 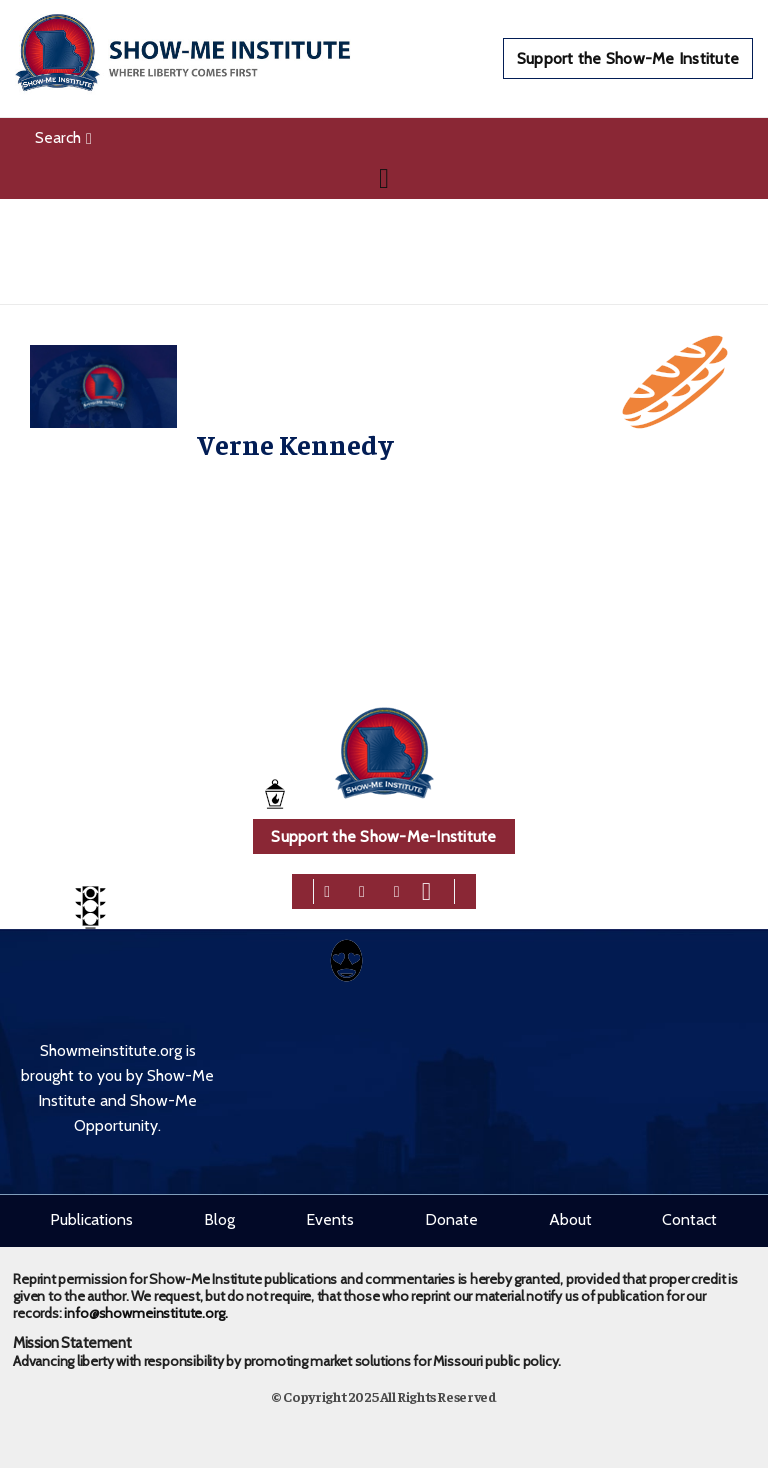 I want to click on toggle lantern or light source on/off, so click(x=275, y=794).